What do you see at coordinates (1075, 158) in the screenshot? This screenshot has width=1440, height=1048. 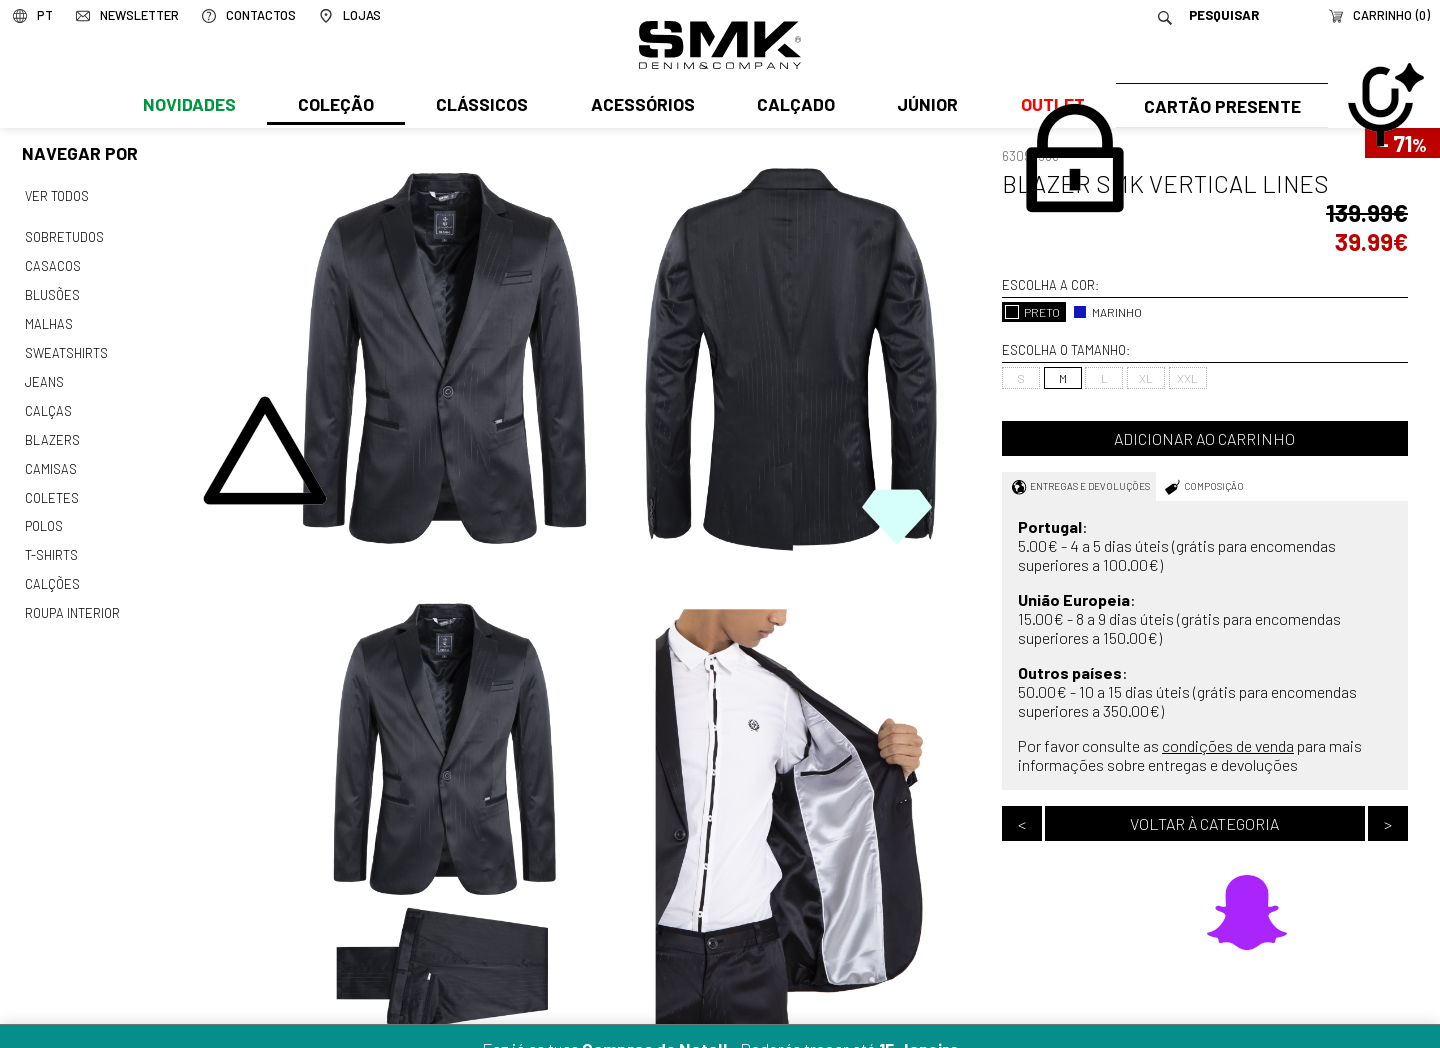 I see `lock or secure this item` at bounding box center [1075, 158].